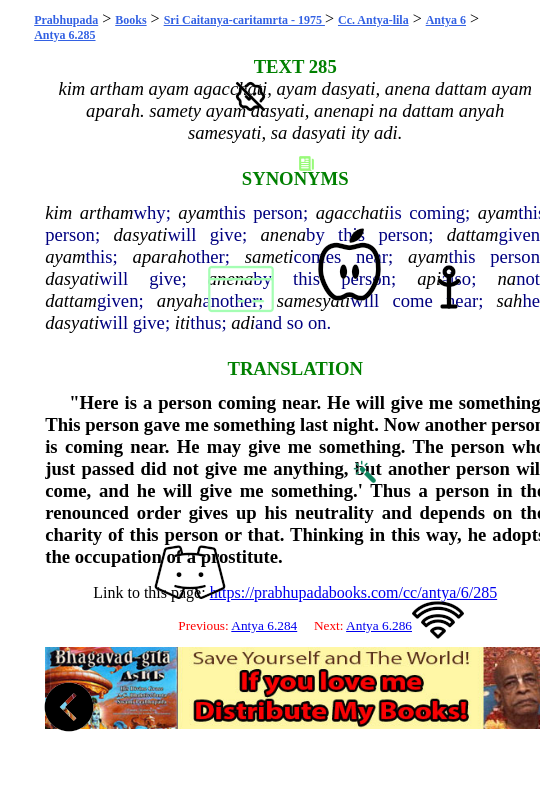  I want to click on indicates wireless network connection status, so click(438, 620).